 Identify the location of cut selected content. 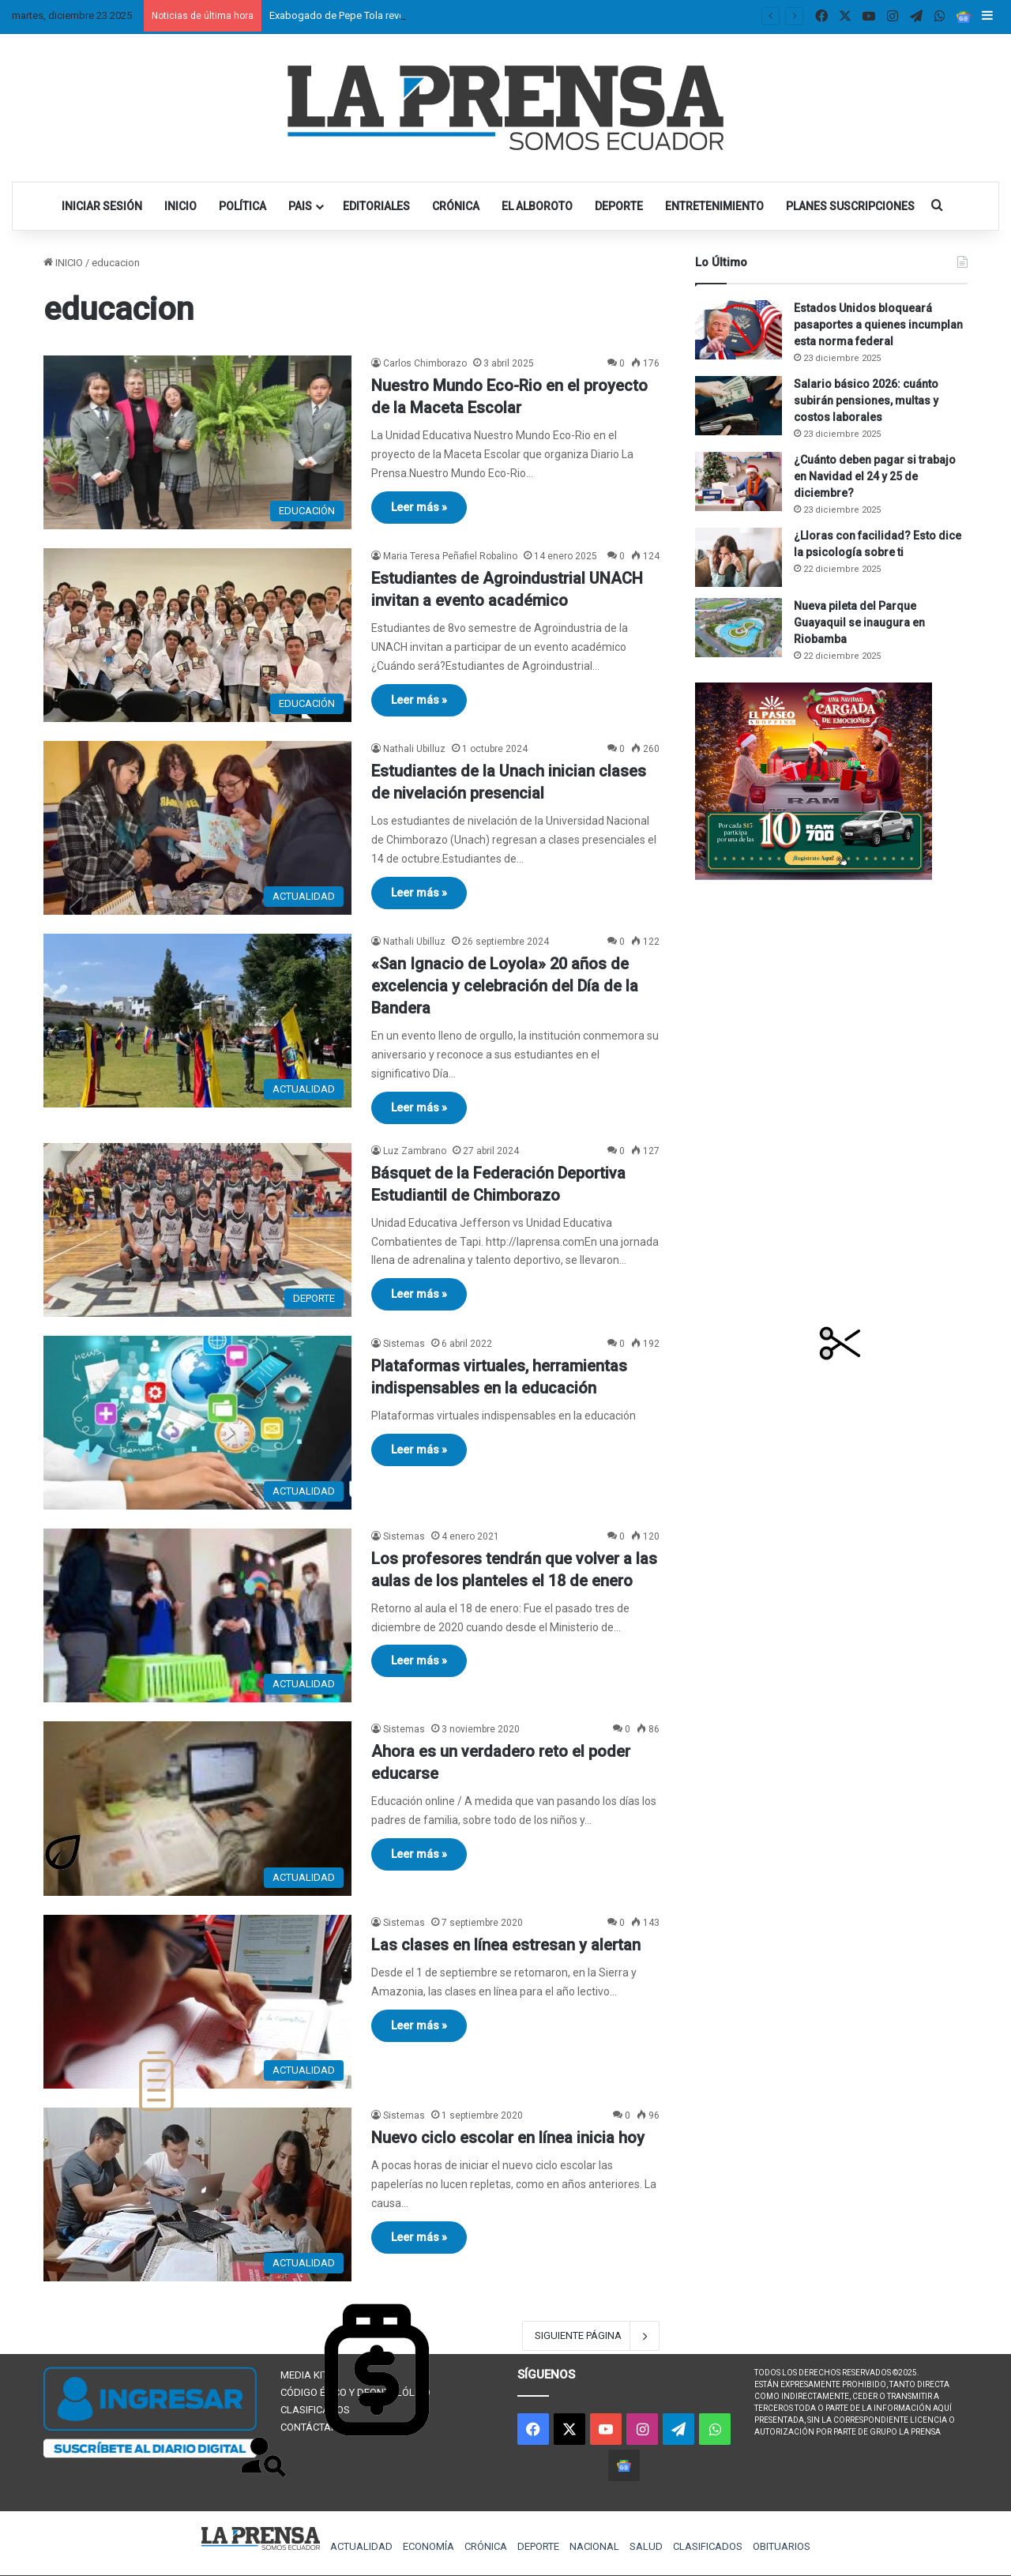
(839, 1343).